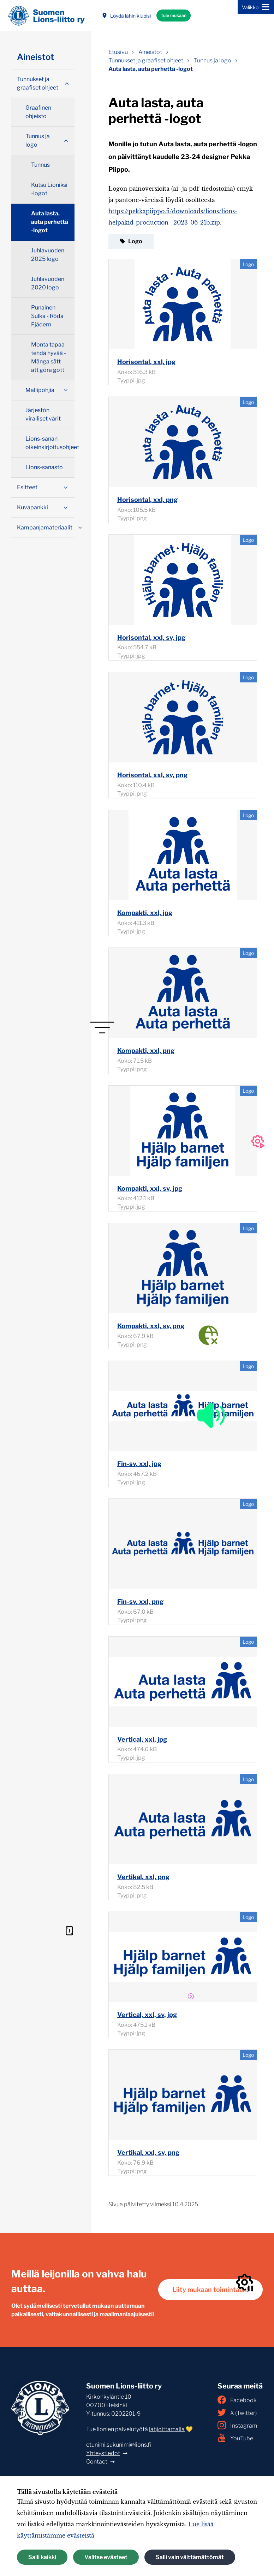  Describe the element at coordinates (102, 1026) in the screenshot. I see `filter or sort content` at that location.